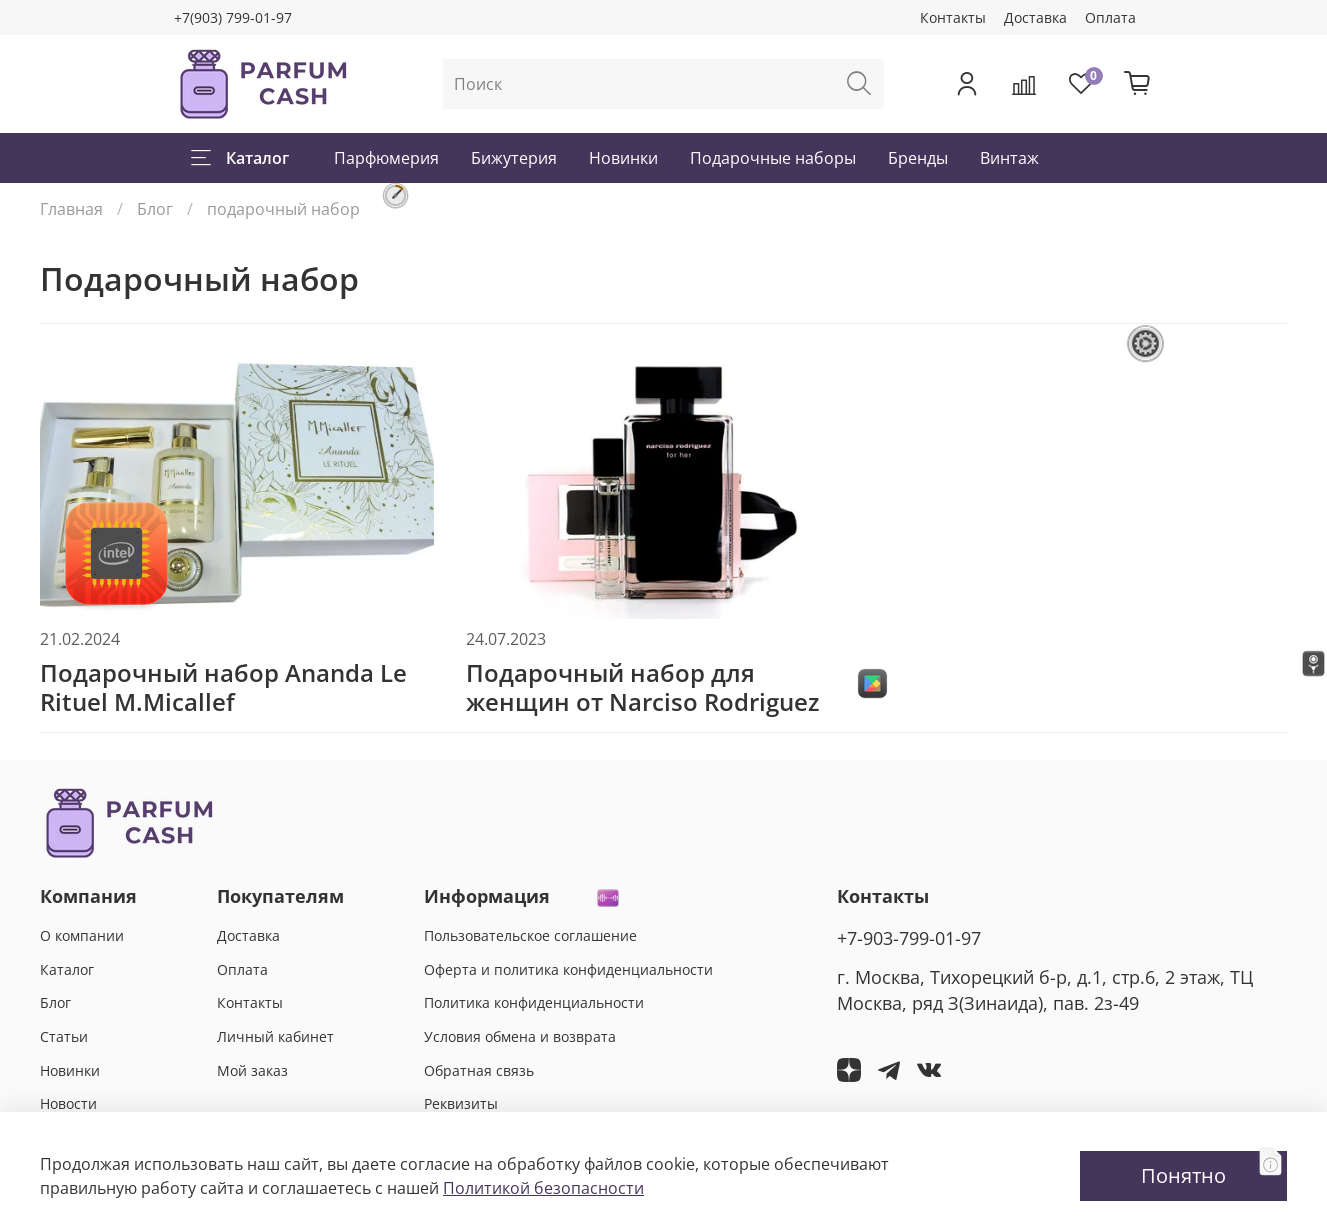  Describe the element at coordinates (1270, 1161) in the screenshot. I see `a readme or documentation file` at that location.